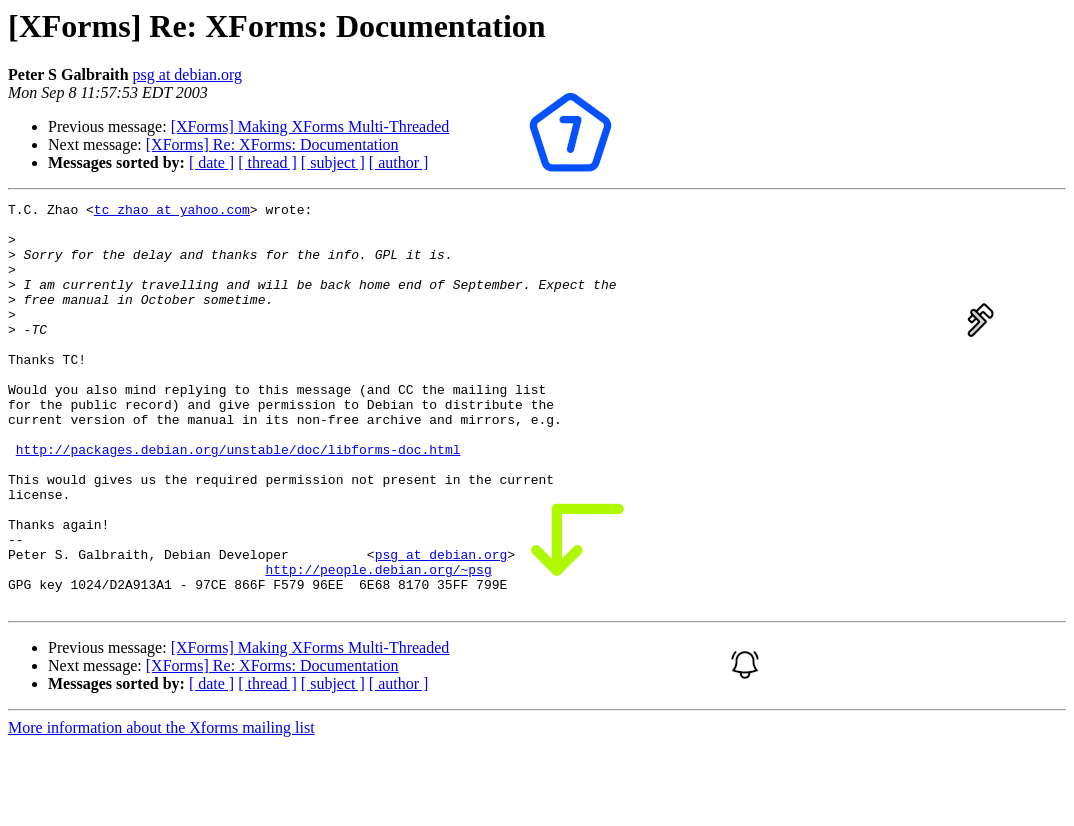  What do you see at coordinates (745, 665) in the screenshot?
I see `indicates new notifications or alerts` at bounding box center [745, 665].